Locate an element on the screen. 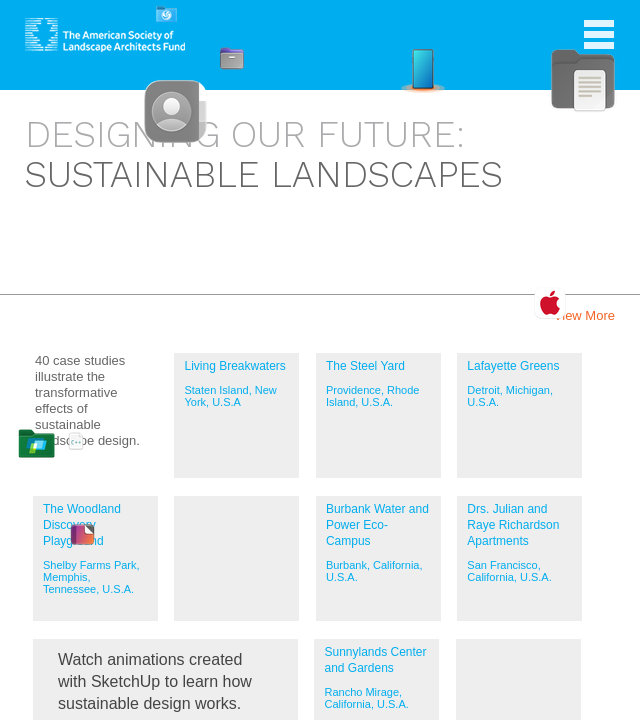 Image resolution: width=640 pixels, height=720 pixels. open contacts app is located at coordinates (175, 111).